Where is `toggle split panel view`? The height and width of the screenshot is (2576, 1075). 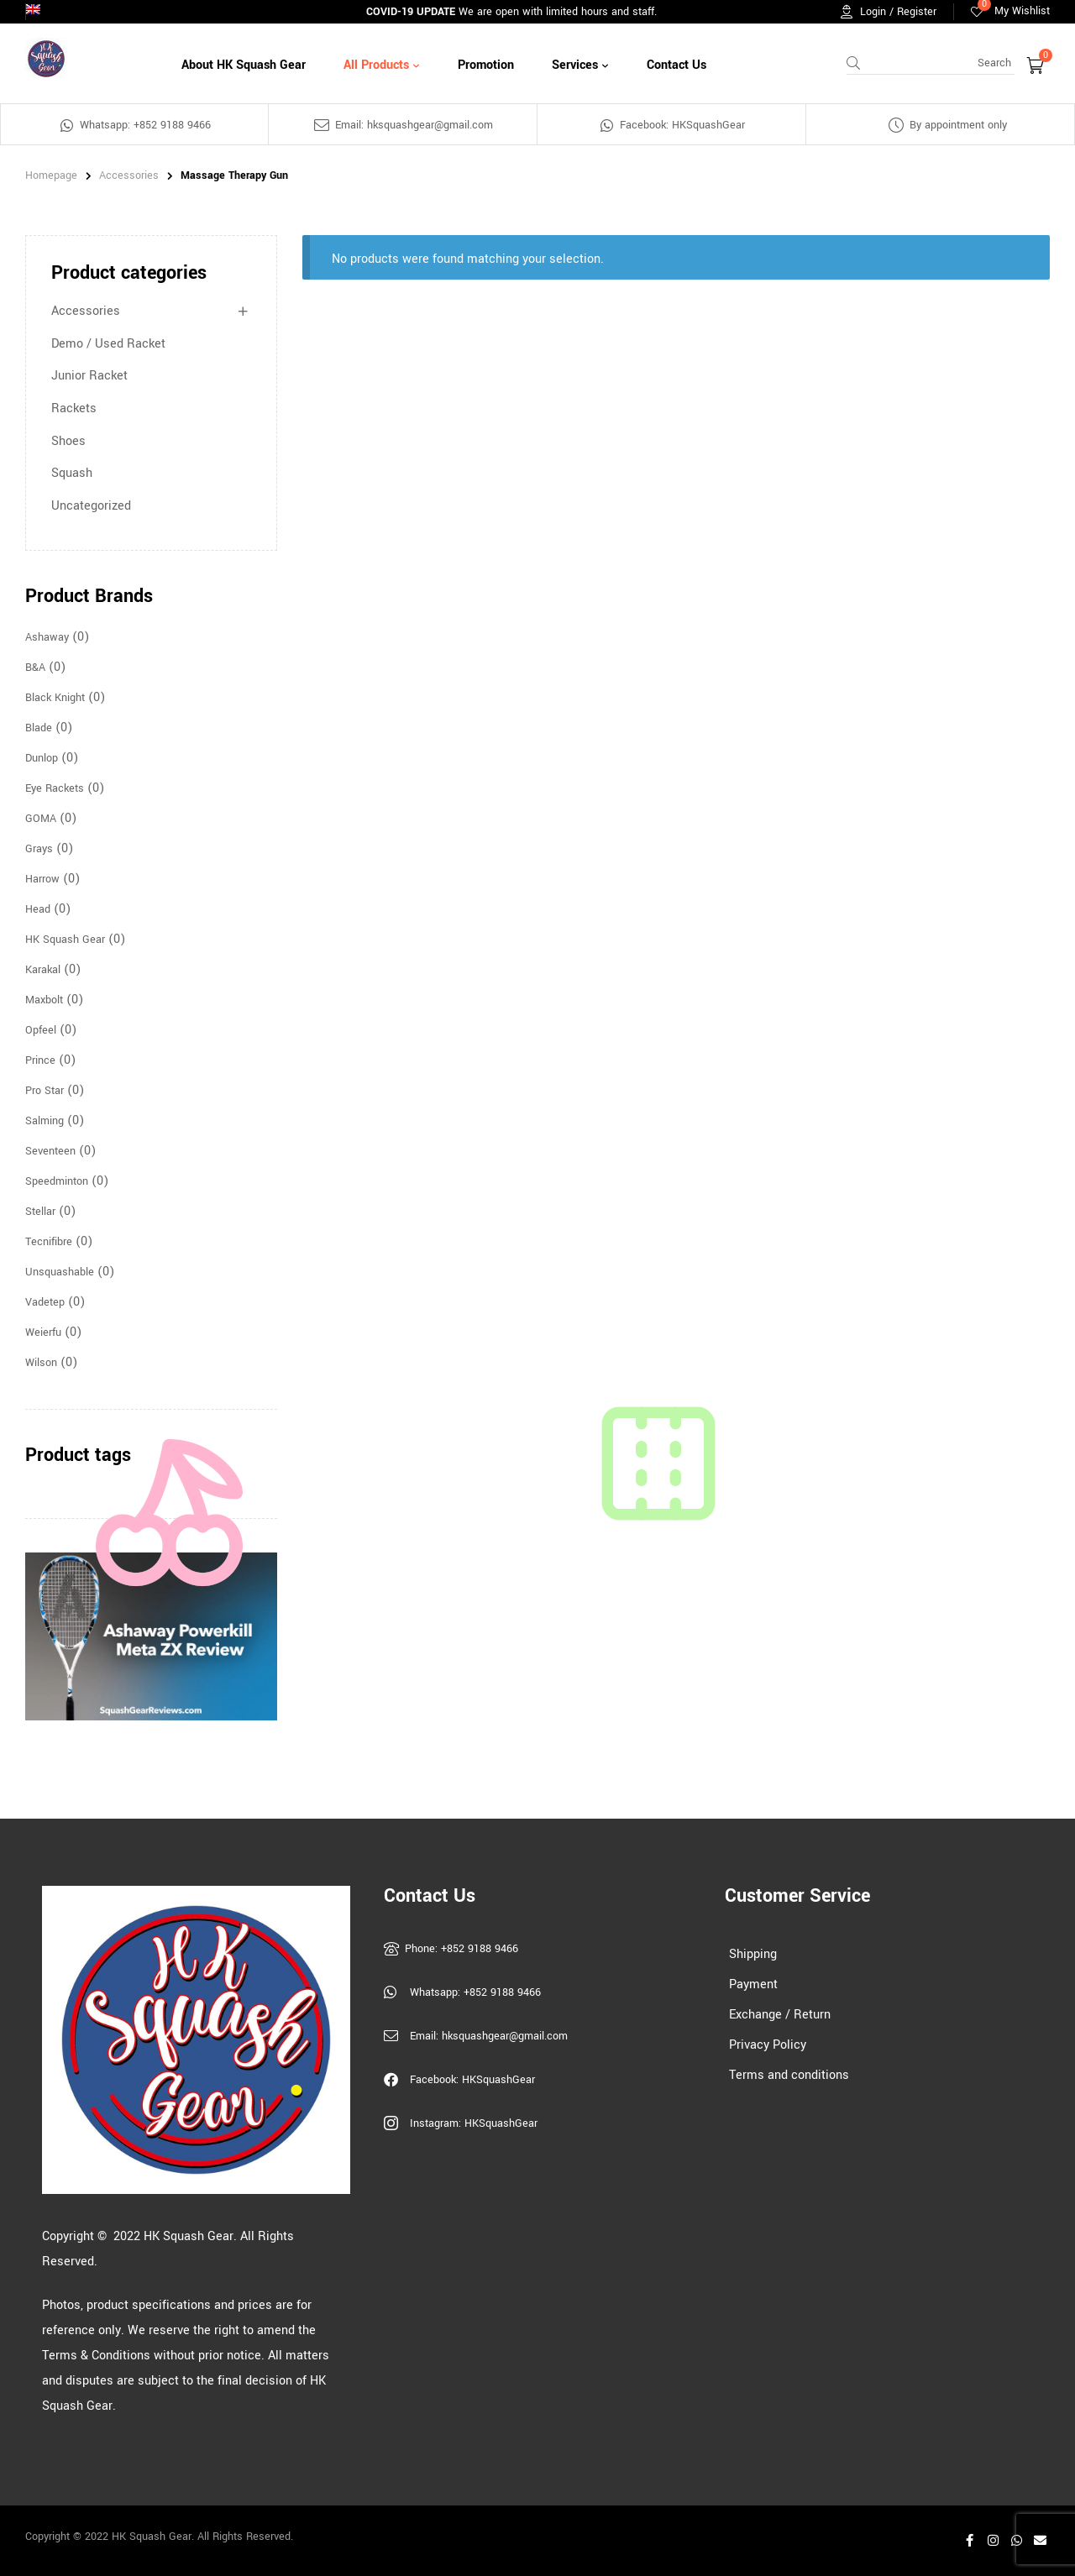 toggle split panel view is located at coordinates (658, 1463).